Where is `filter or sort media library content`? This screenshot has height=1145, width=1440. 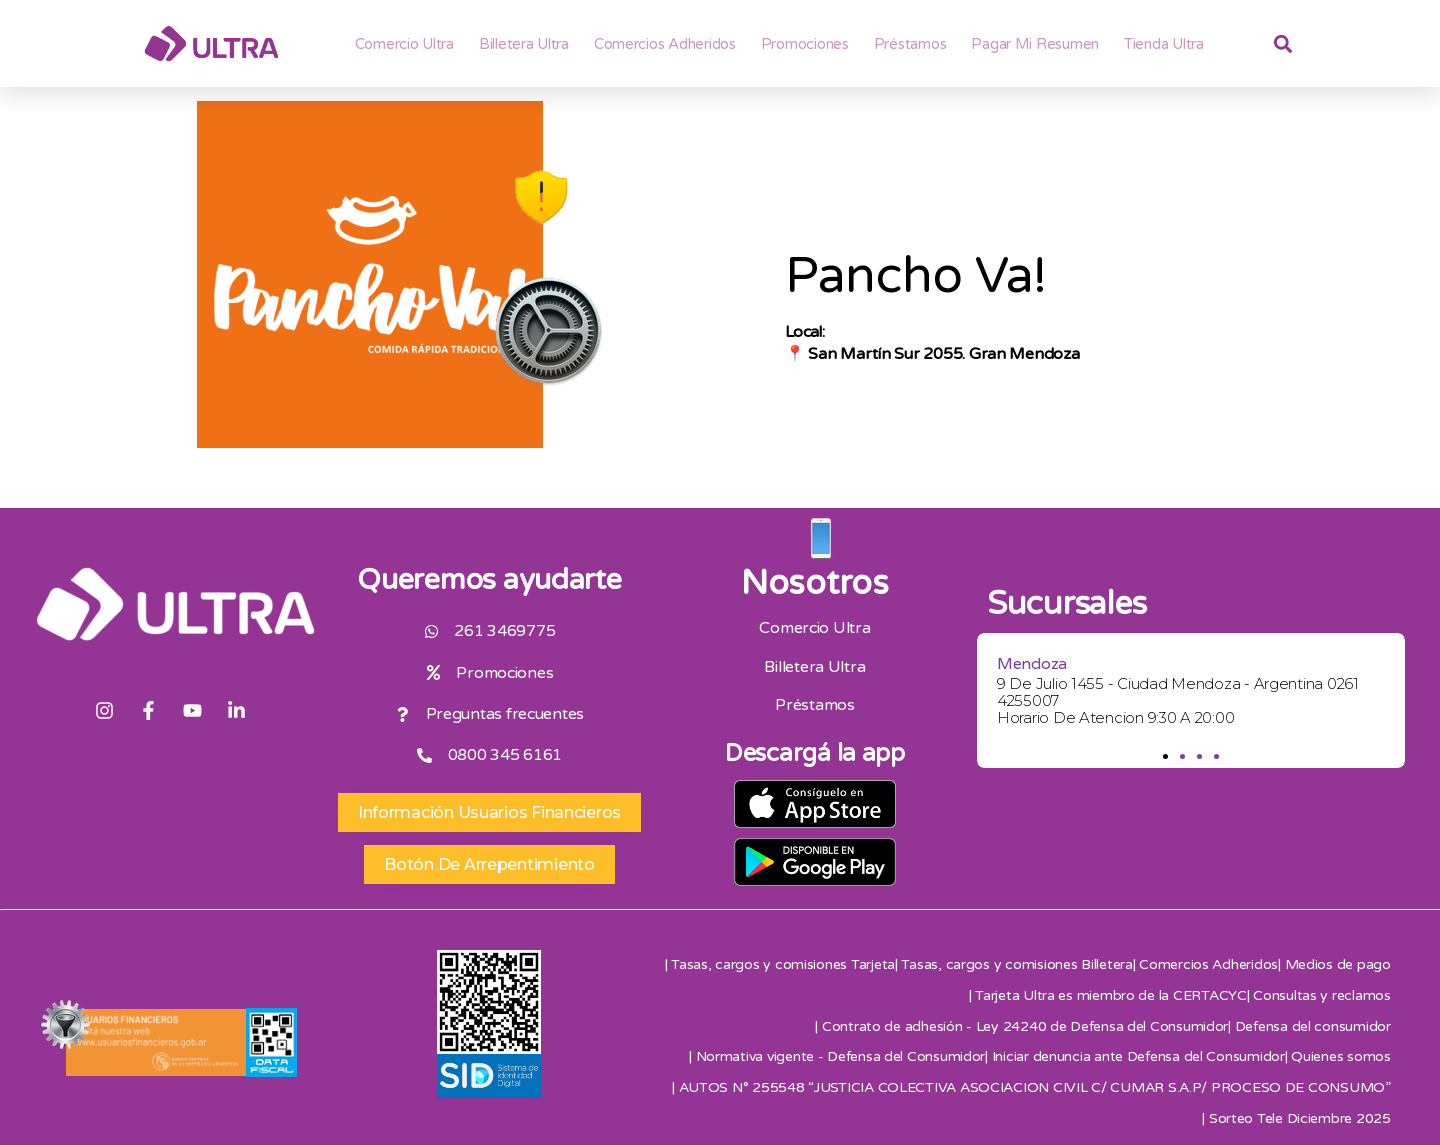 filter or sort media library content is located at coordinates (65, 1024).